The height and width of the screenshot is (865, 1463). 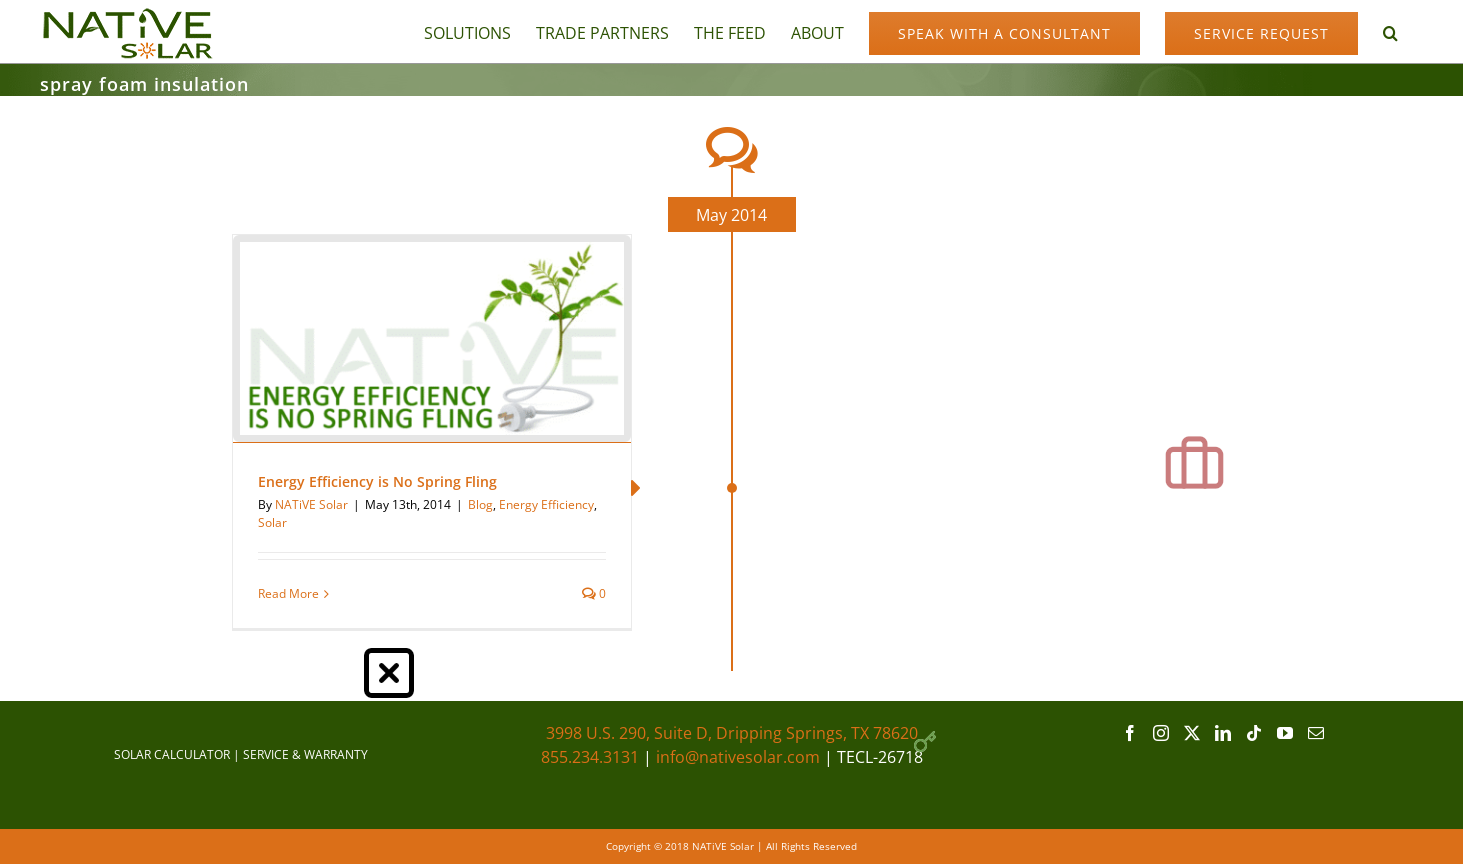 I want to click on access security or password settings, so click(x=925, y=742).